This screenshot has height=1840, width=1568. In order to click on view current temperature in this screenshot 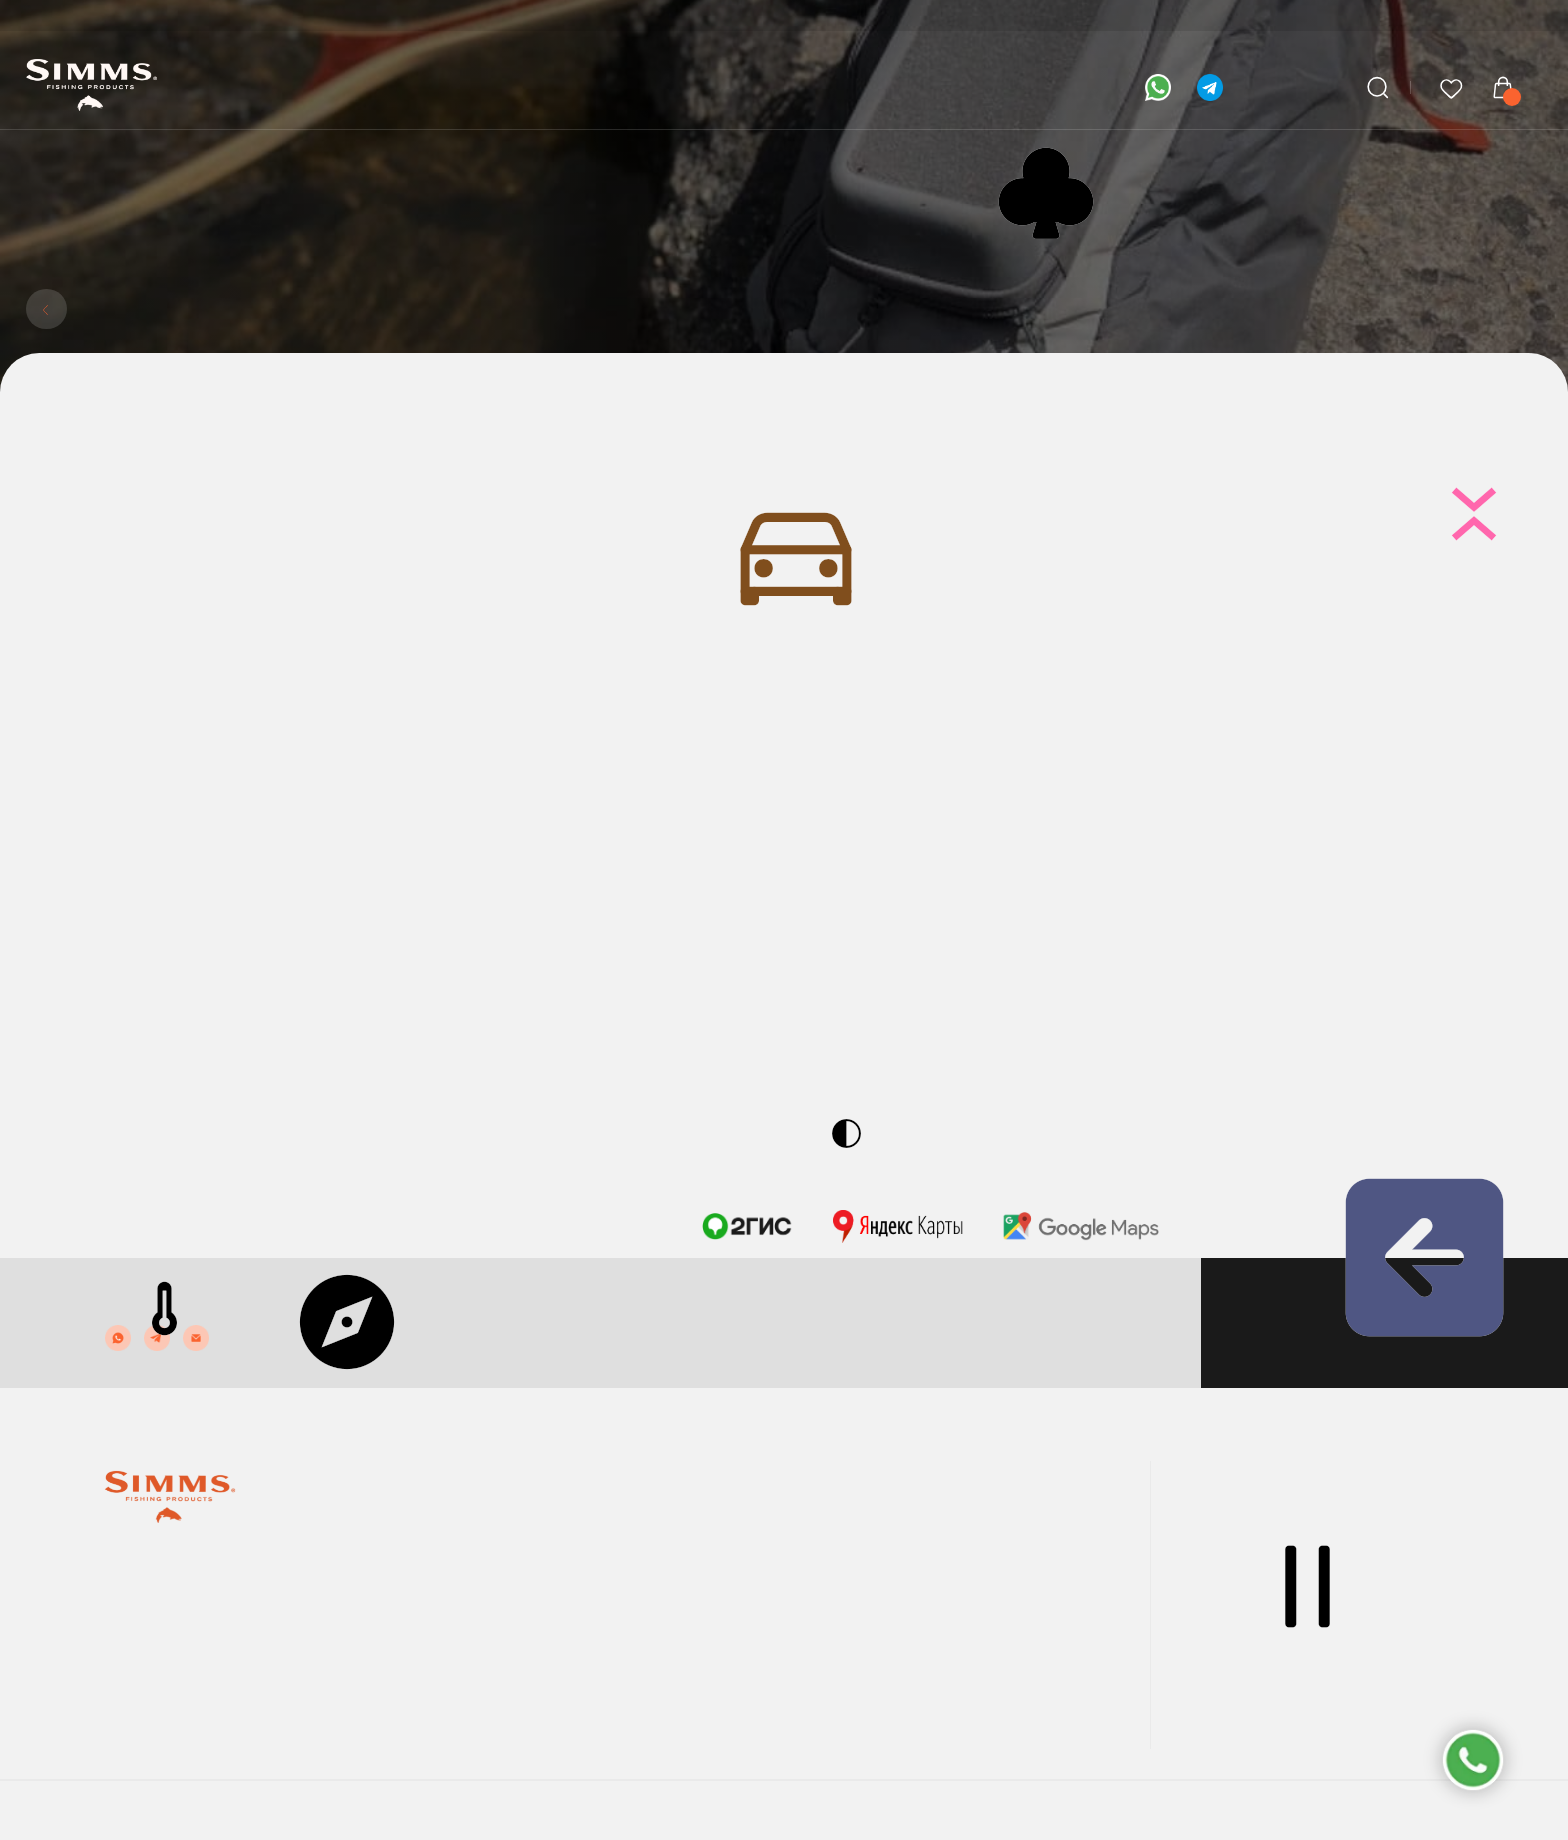, I will do `click(164, 1308)`.